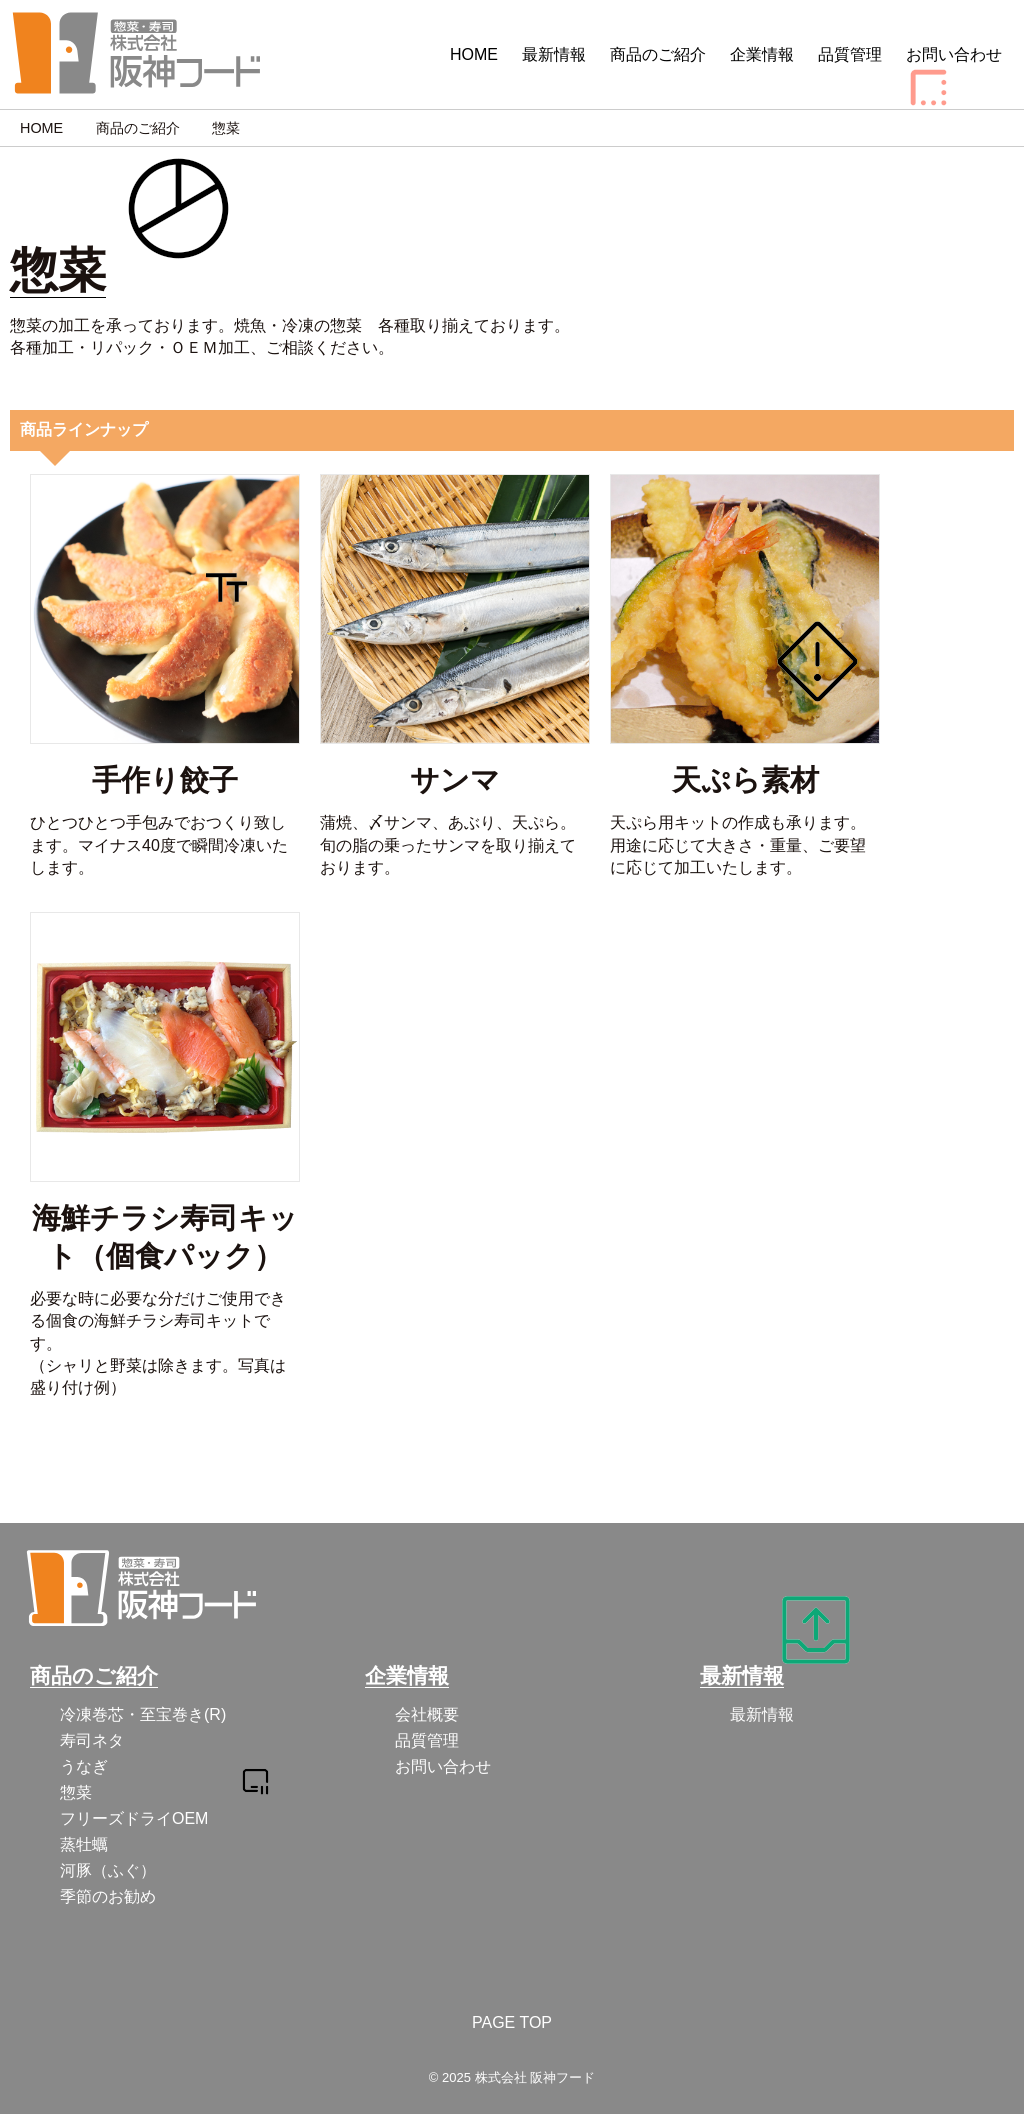  What do you see at coordinates (817, 661) in the screenshot?
I see `indicates a warning or caution alert` at bounding box center [817, 661].